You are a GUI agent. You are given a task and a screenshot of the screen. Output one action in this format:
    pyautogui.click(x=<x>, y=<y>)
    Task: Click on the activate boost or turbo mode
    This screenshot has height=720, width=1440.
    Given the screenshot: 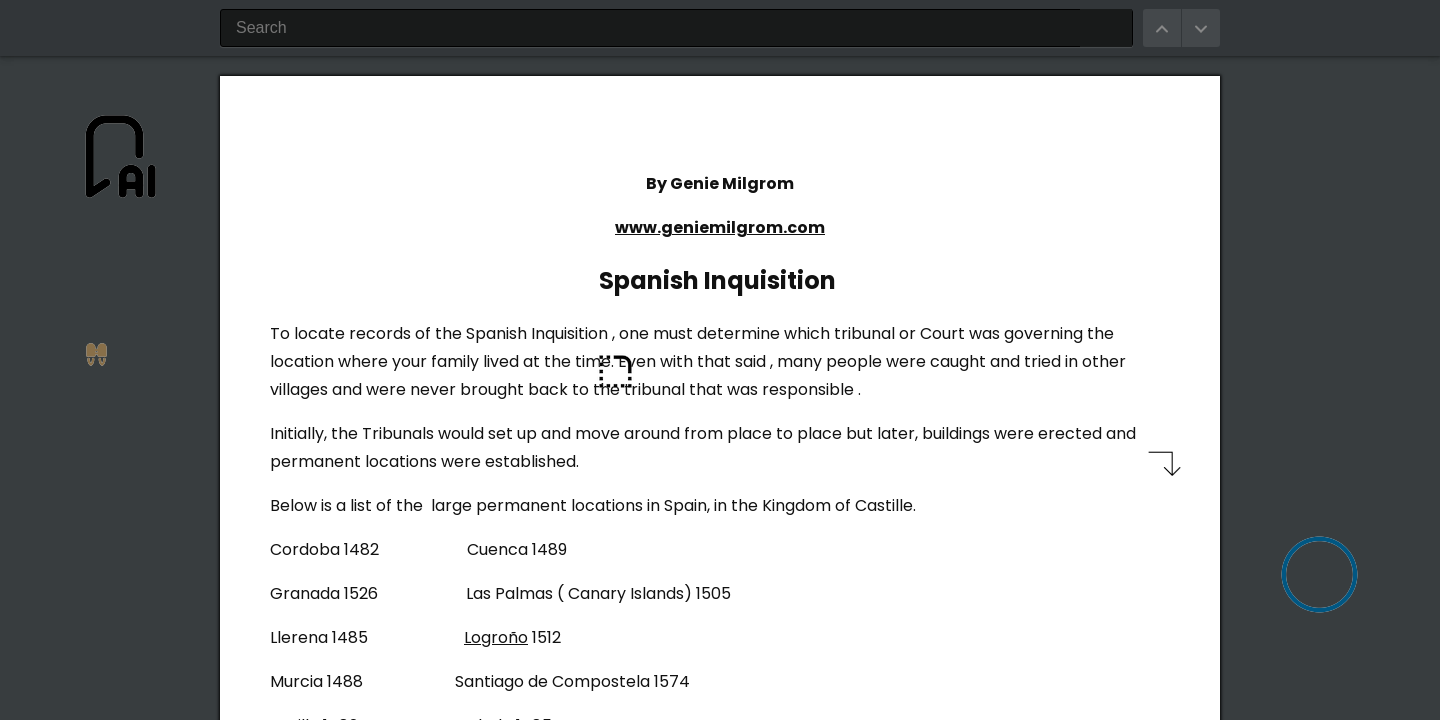 What is the action you would take?
    pyautogui.click(x=96, y=354)
    